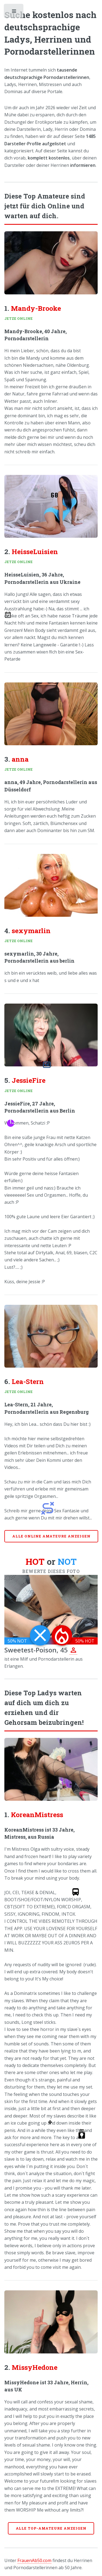 The width and height of the screenshot is (102, 2576). Describe the element at coordinates (82, 2134) in the screenshot. I see `view batch prediction results` at that location.